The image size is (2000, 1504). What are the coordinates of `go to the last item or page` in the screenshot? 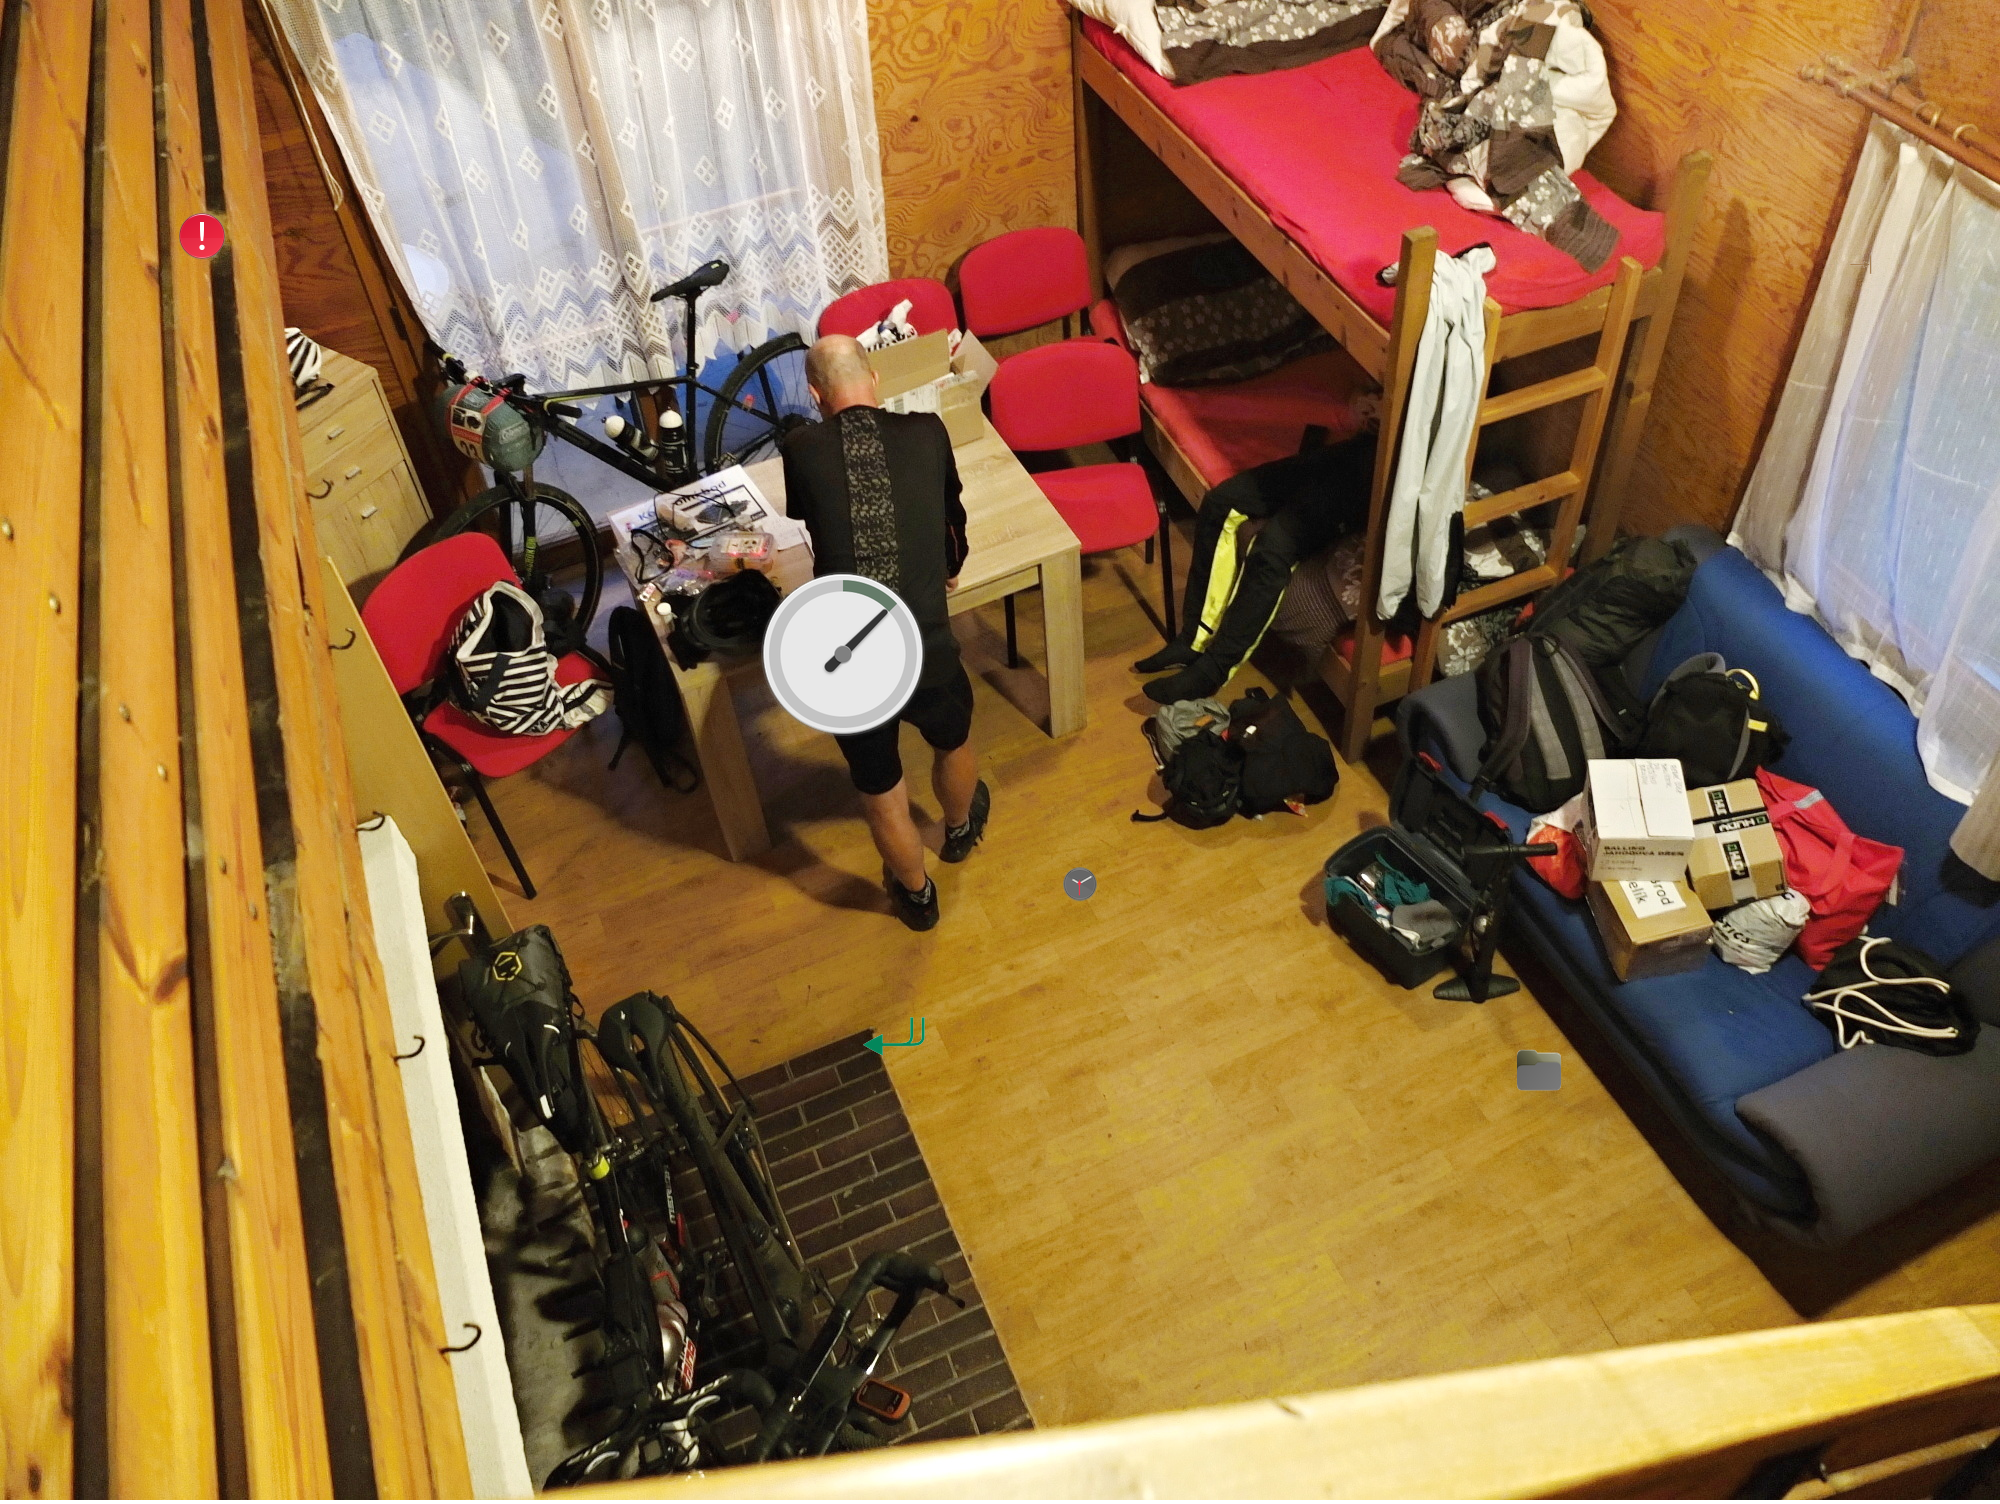 It's located at (1860, 264).